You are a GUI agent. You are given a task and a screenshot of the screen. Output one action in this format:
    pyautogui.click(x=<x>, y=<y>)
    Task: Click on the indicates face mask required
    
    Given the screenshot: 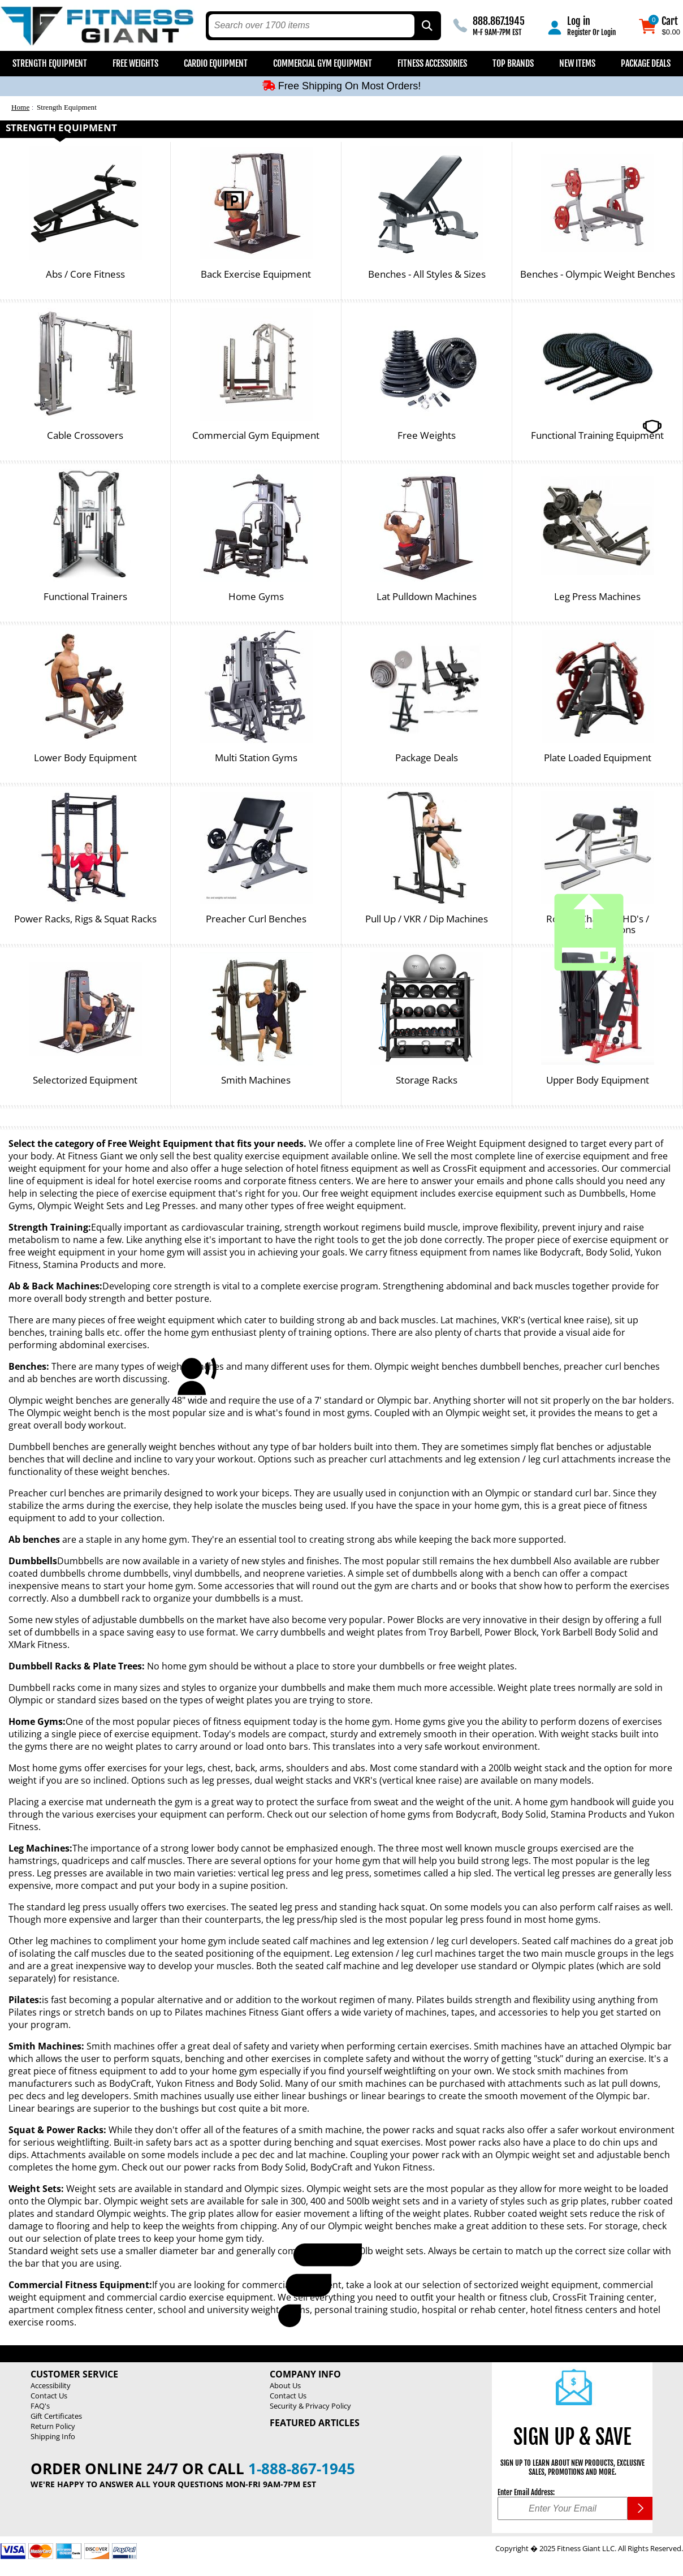 What is the action you would take?
    pyautogui.click(x=652, y=426)
    